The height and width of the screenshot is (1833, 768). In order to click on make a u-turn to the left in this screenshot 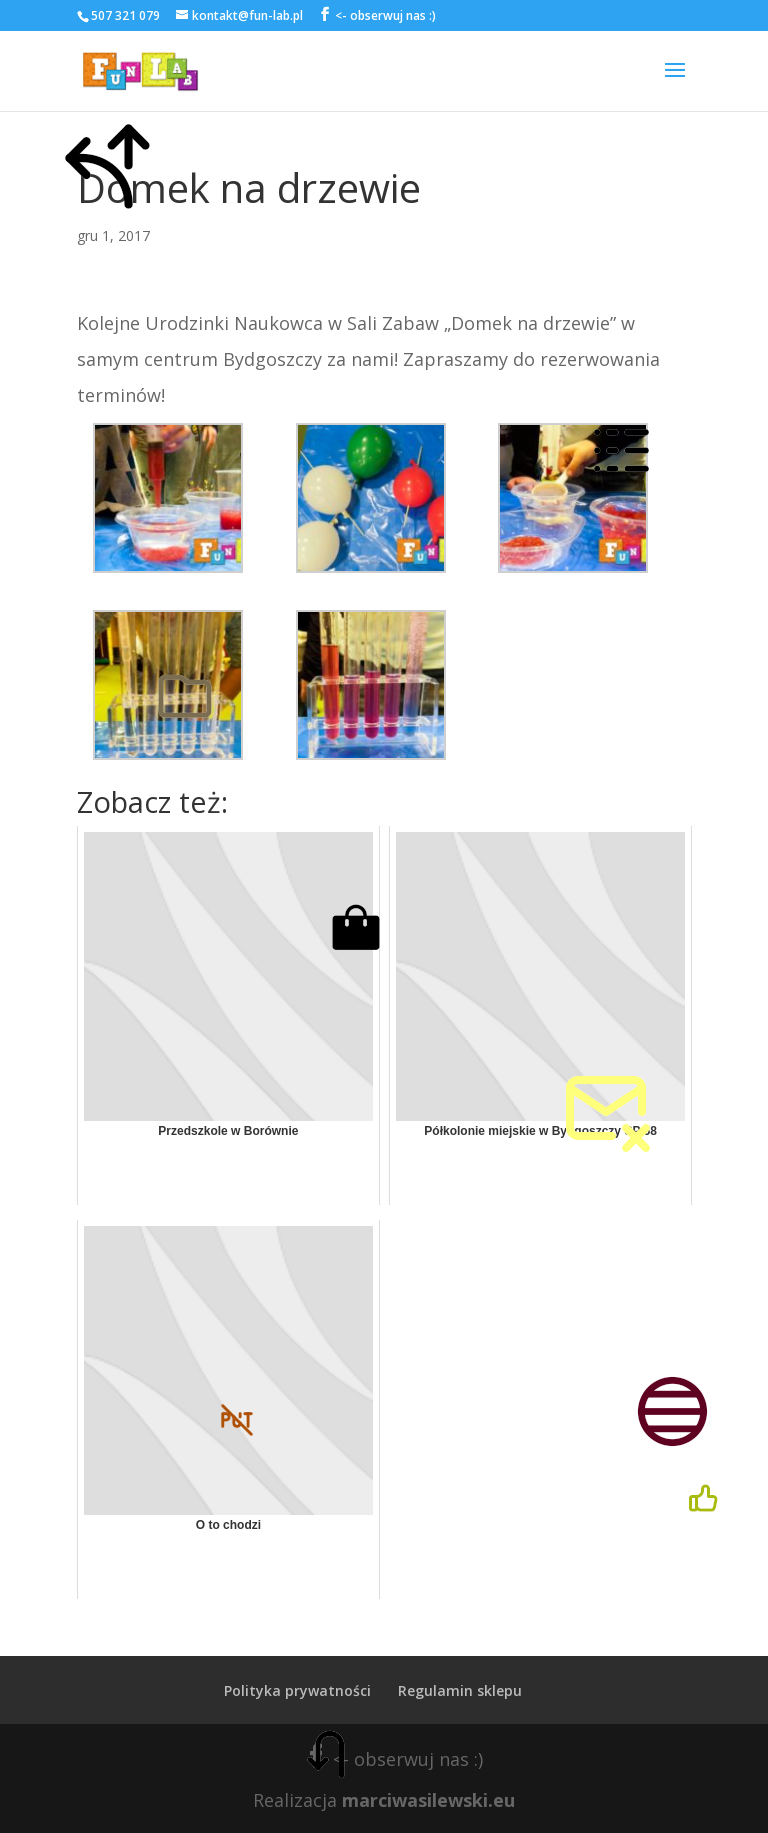, I will do `click(328, 1754)`.